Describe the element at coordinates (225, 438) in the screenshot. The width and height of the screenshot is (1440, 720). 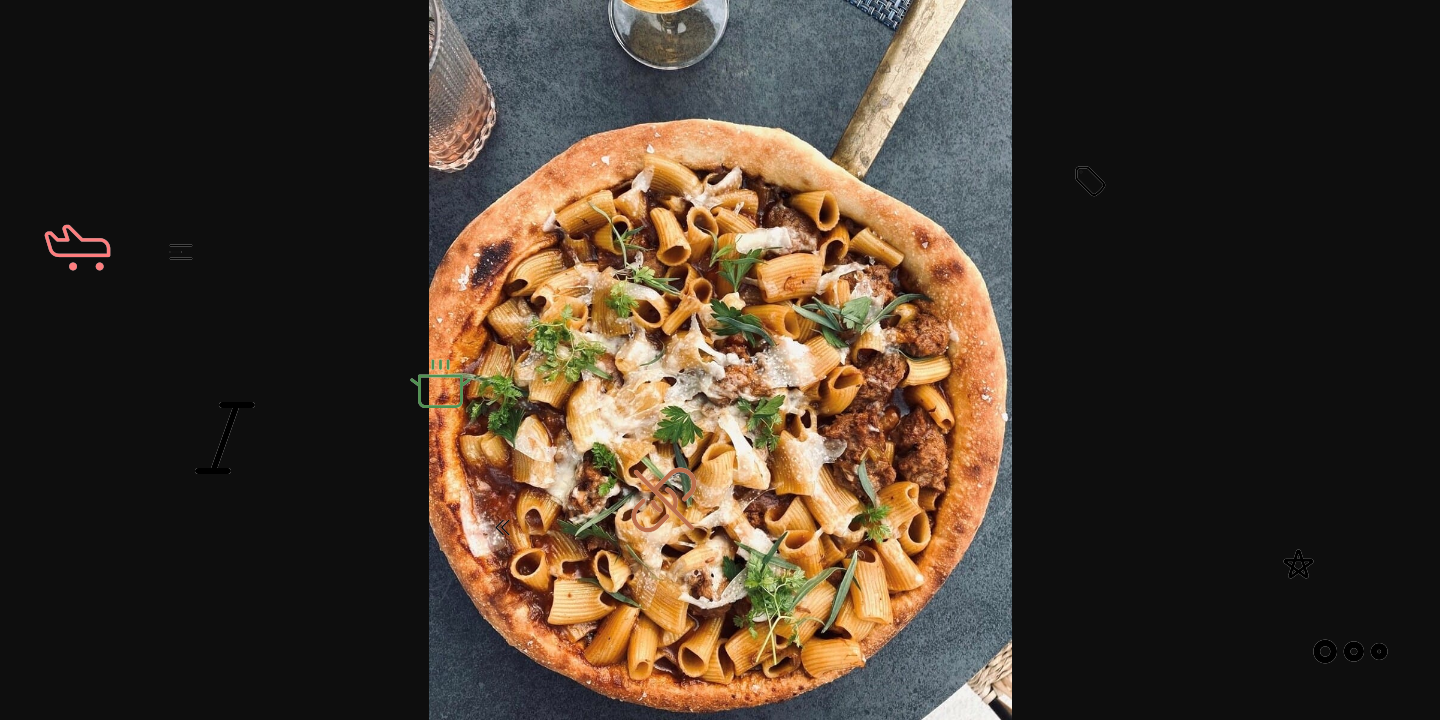
I see `apply italic formatting to selected text` at that location.